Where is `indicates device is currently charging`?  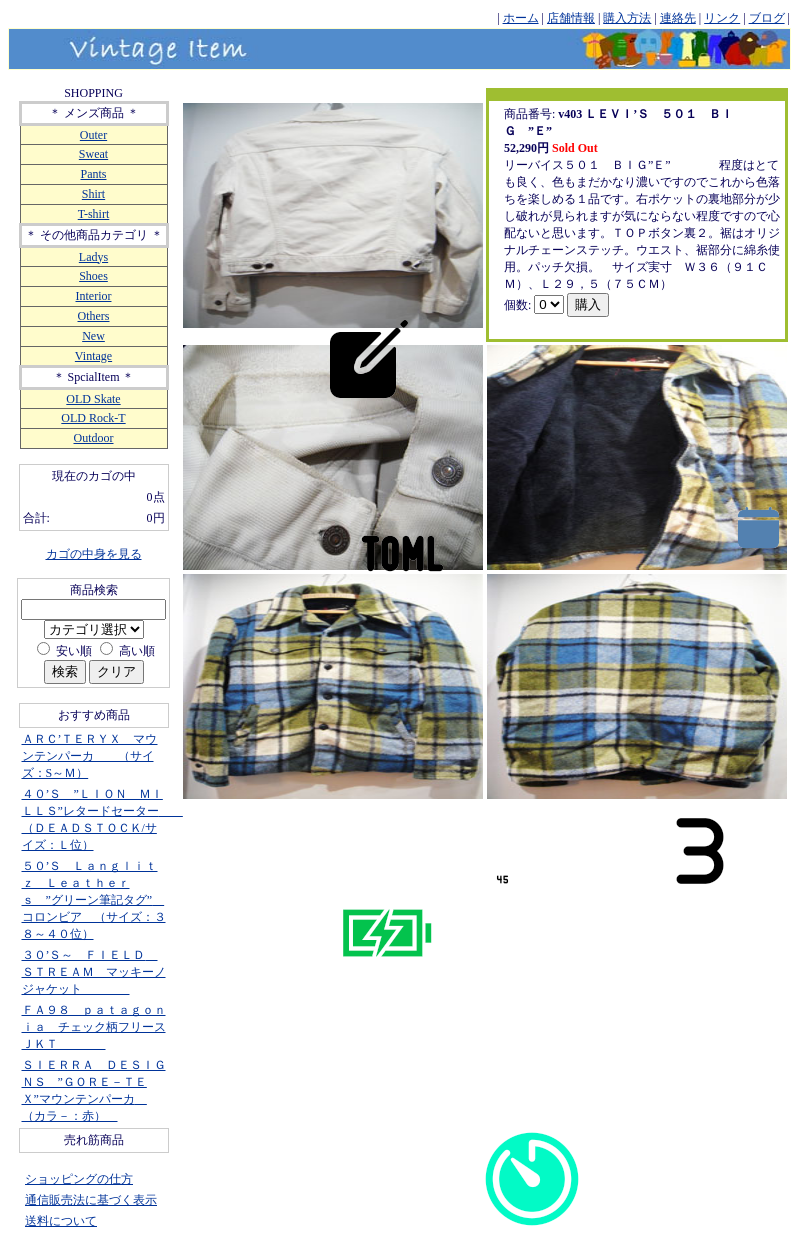 indicates device is currently charging is located at coordinates (387, 933).